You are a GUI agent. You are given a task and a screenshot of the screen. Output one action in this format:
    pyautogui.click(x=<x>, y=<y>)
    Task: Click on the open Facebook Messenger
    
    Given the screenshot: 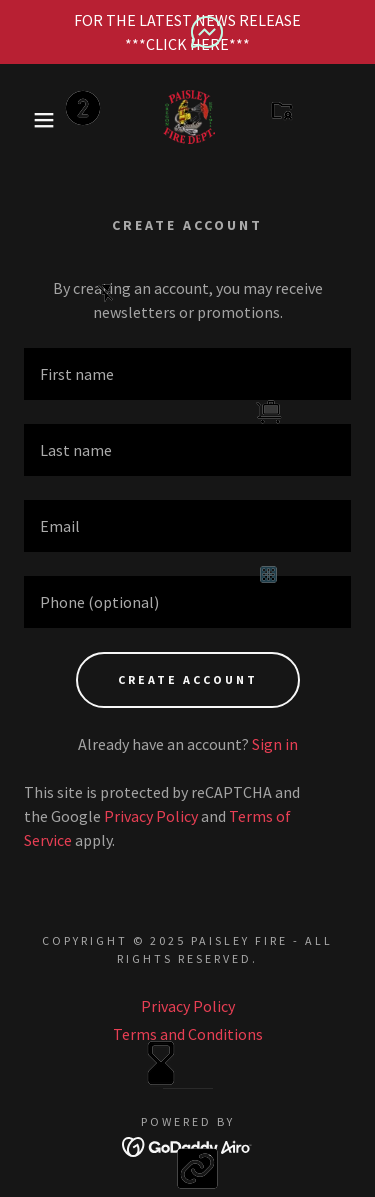 What is the action you would take?
    pyautogui.click(x=207, y=32)
    